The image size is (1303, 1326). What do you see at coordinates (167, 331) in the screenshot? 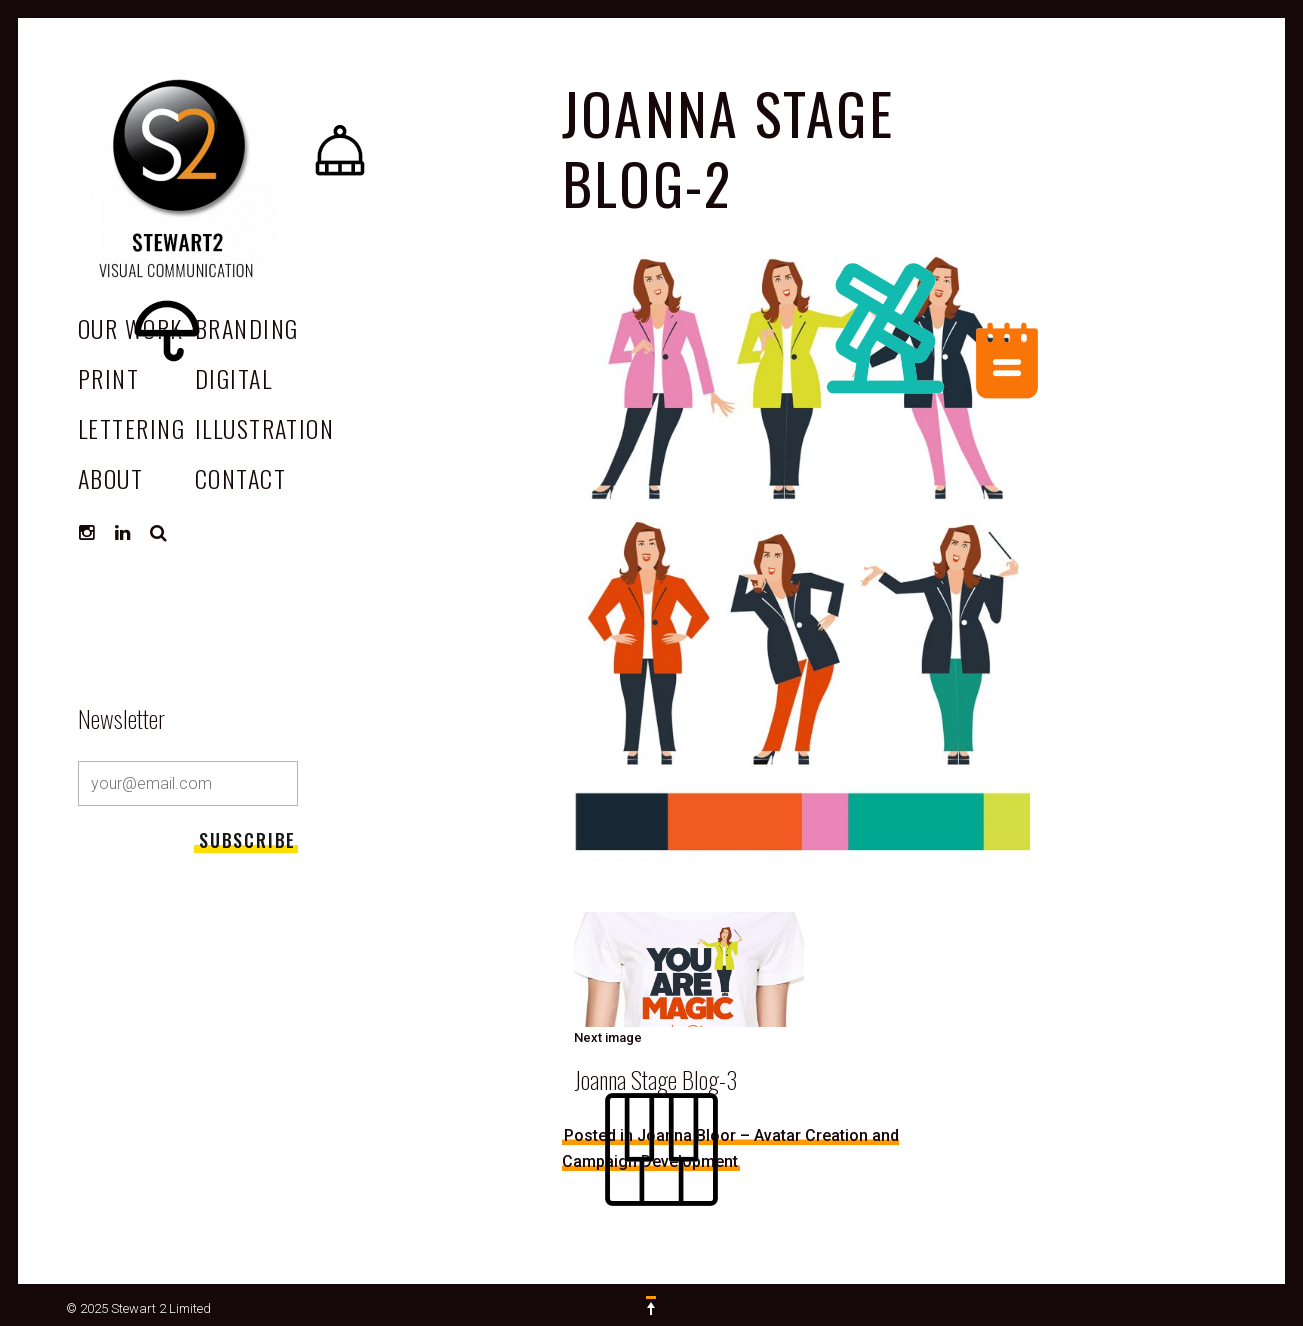
I see `indicates weather protection or rain forecast` at bounding box center [167, 331].